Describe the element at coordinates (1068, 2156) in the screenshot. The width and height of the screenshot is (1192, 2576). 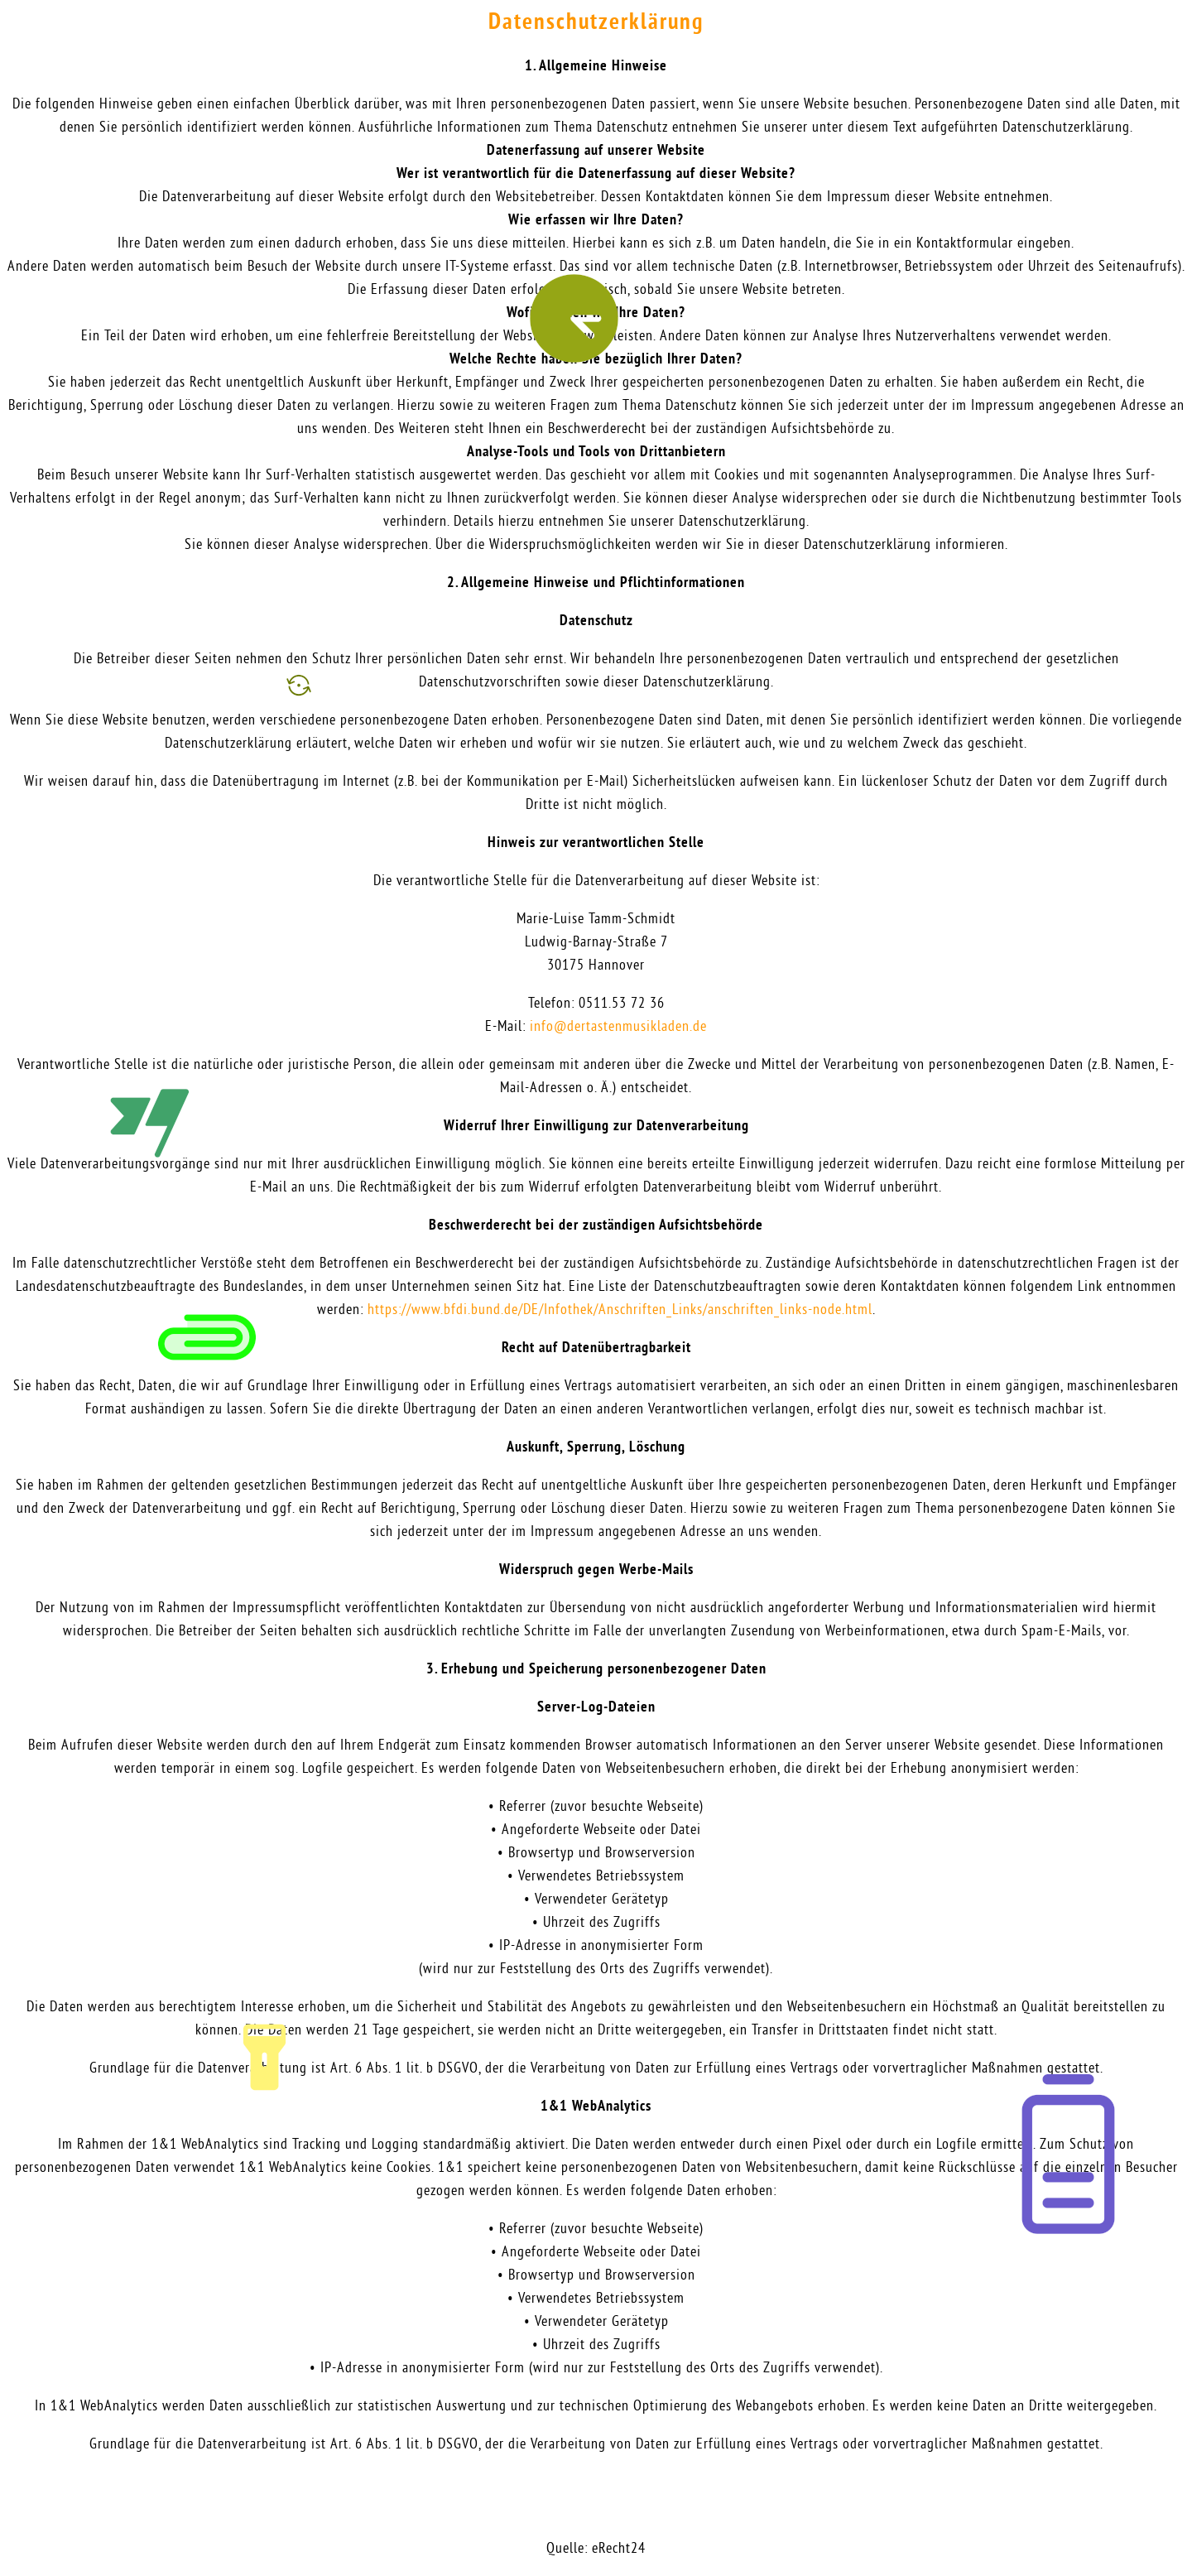
I see `indicates medium battery level` at that location.